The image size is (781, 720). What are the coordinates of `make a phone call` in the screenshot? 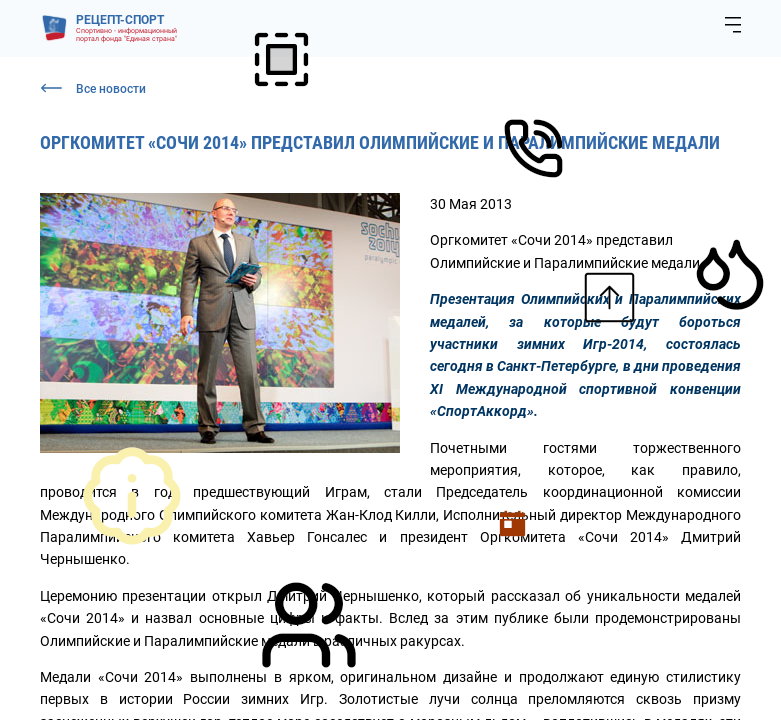 It's located at (533, 148).